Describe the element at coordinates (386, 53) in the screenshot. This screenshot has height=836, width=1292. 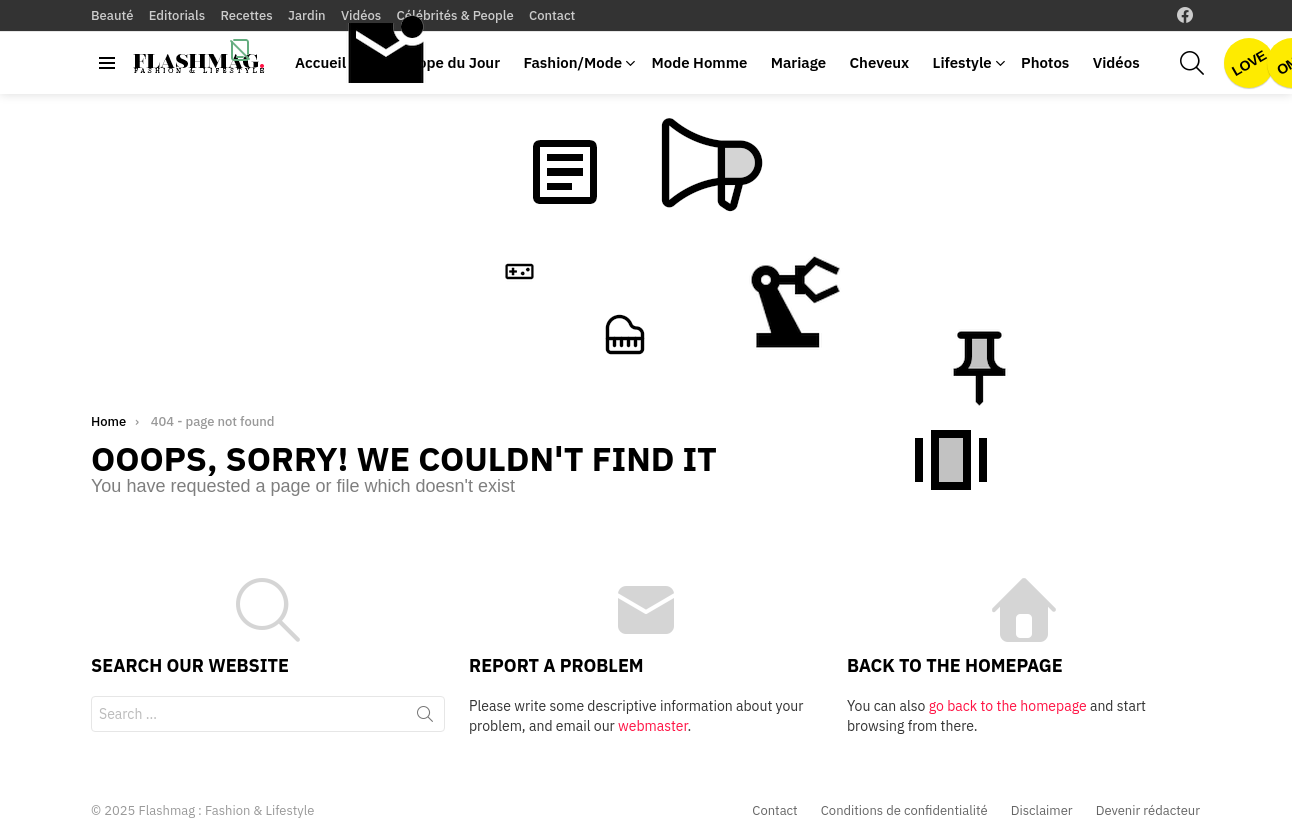
I see `indicates an unread email message` at that location.